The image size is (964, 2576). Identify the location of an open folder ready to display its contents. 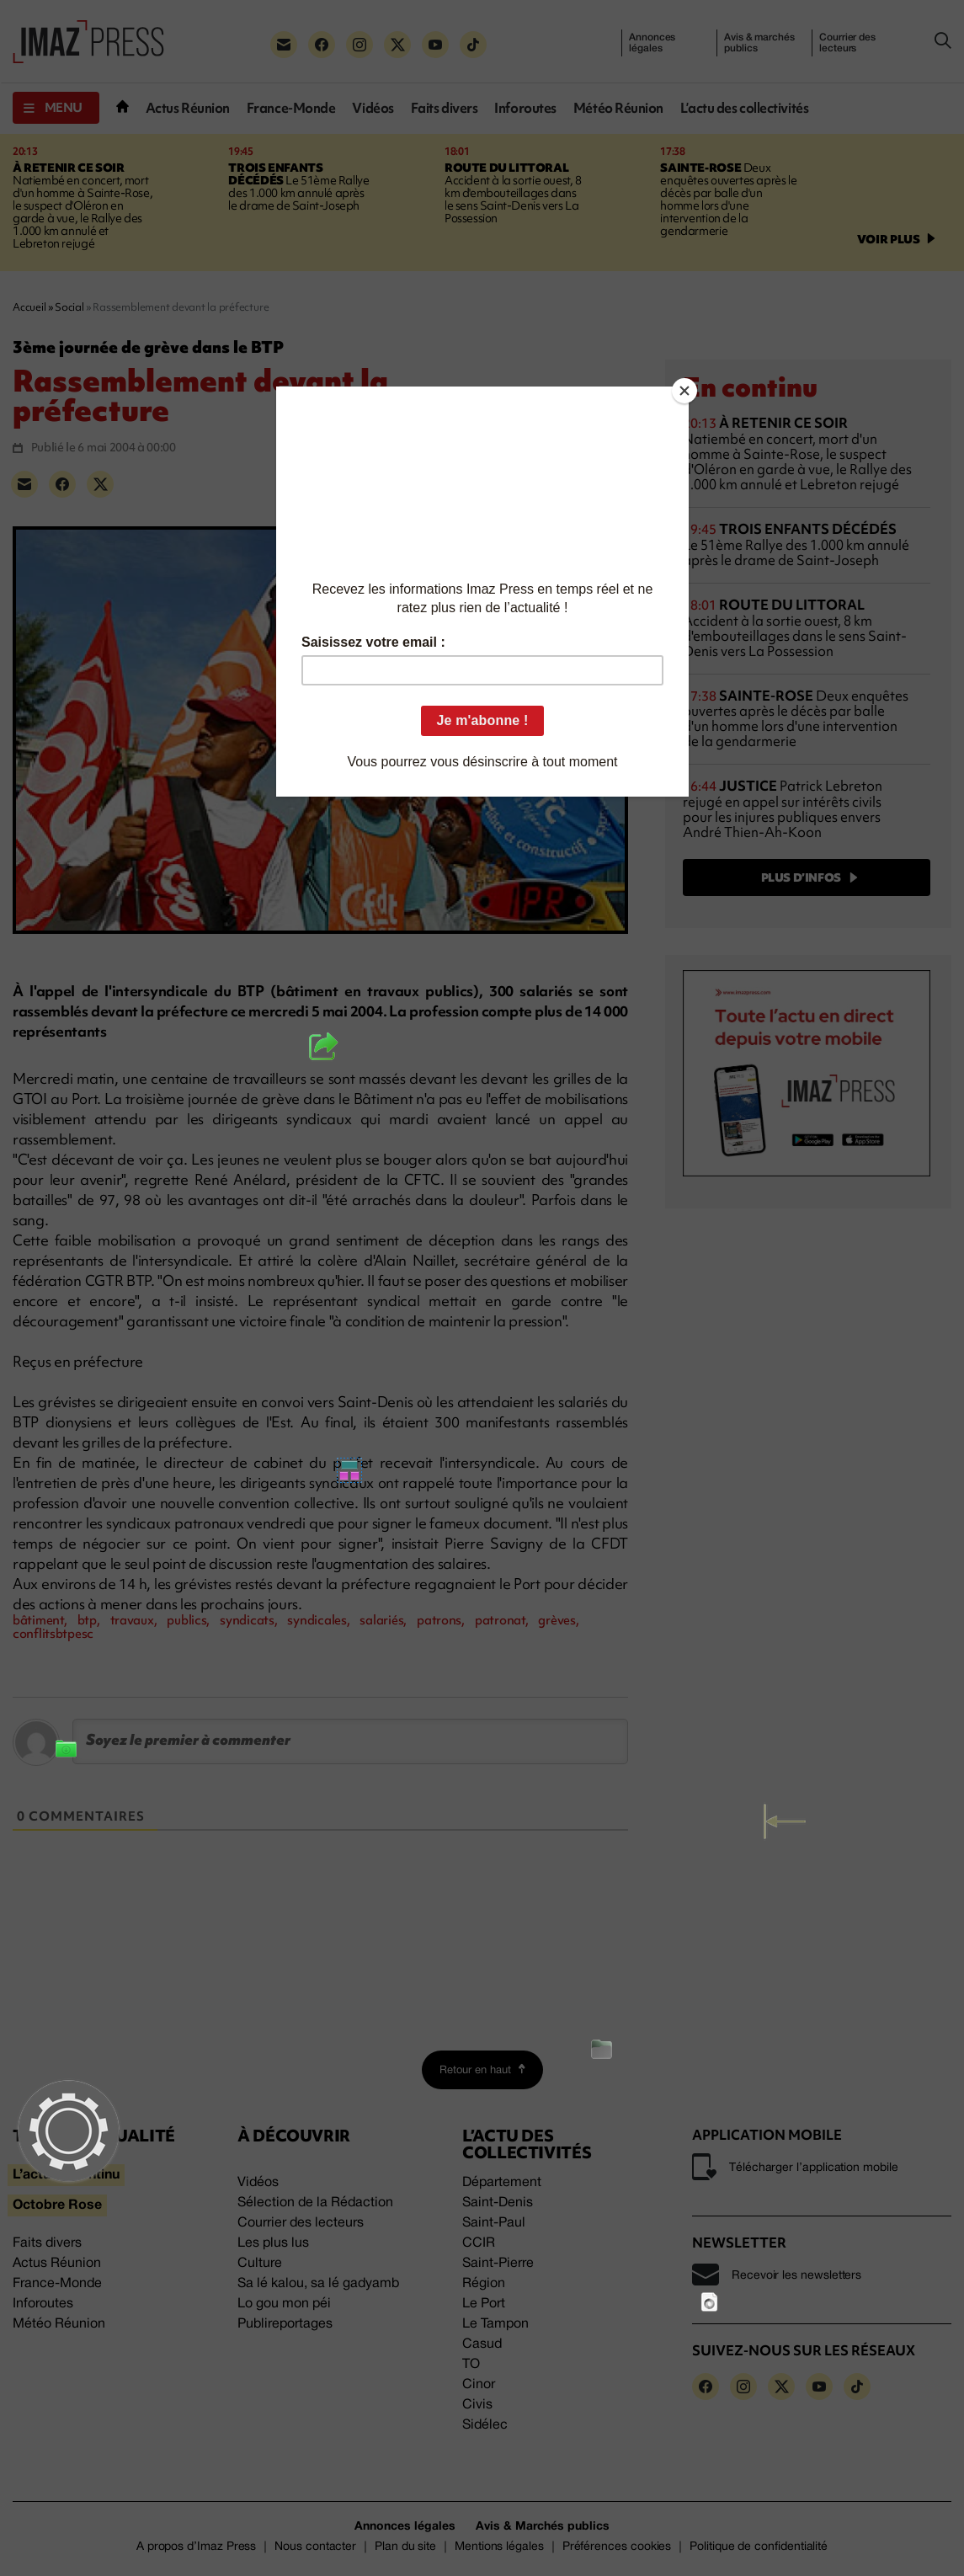
(601, 2049).